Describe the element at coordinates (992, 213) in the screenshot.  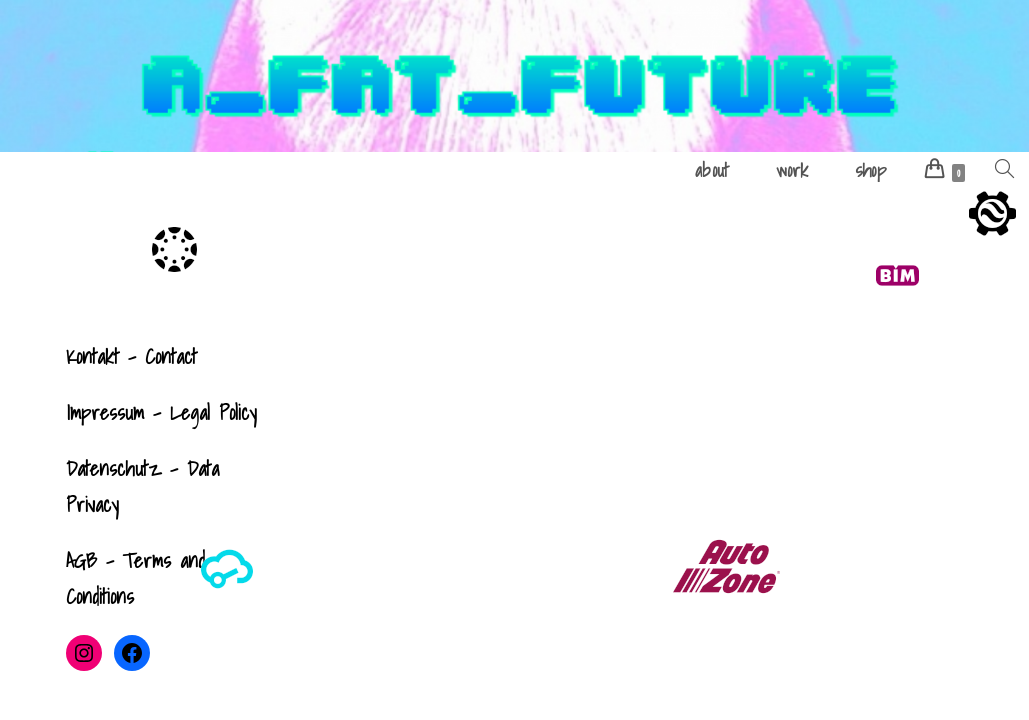
I see `open Google Earth Engine` at that location.